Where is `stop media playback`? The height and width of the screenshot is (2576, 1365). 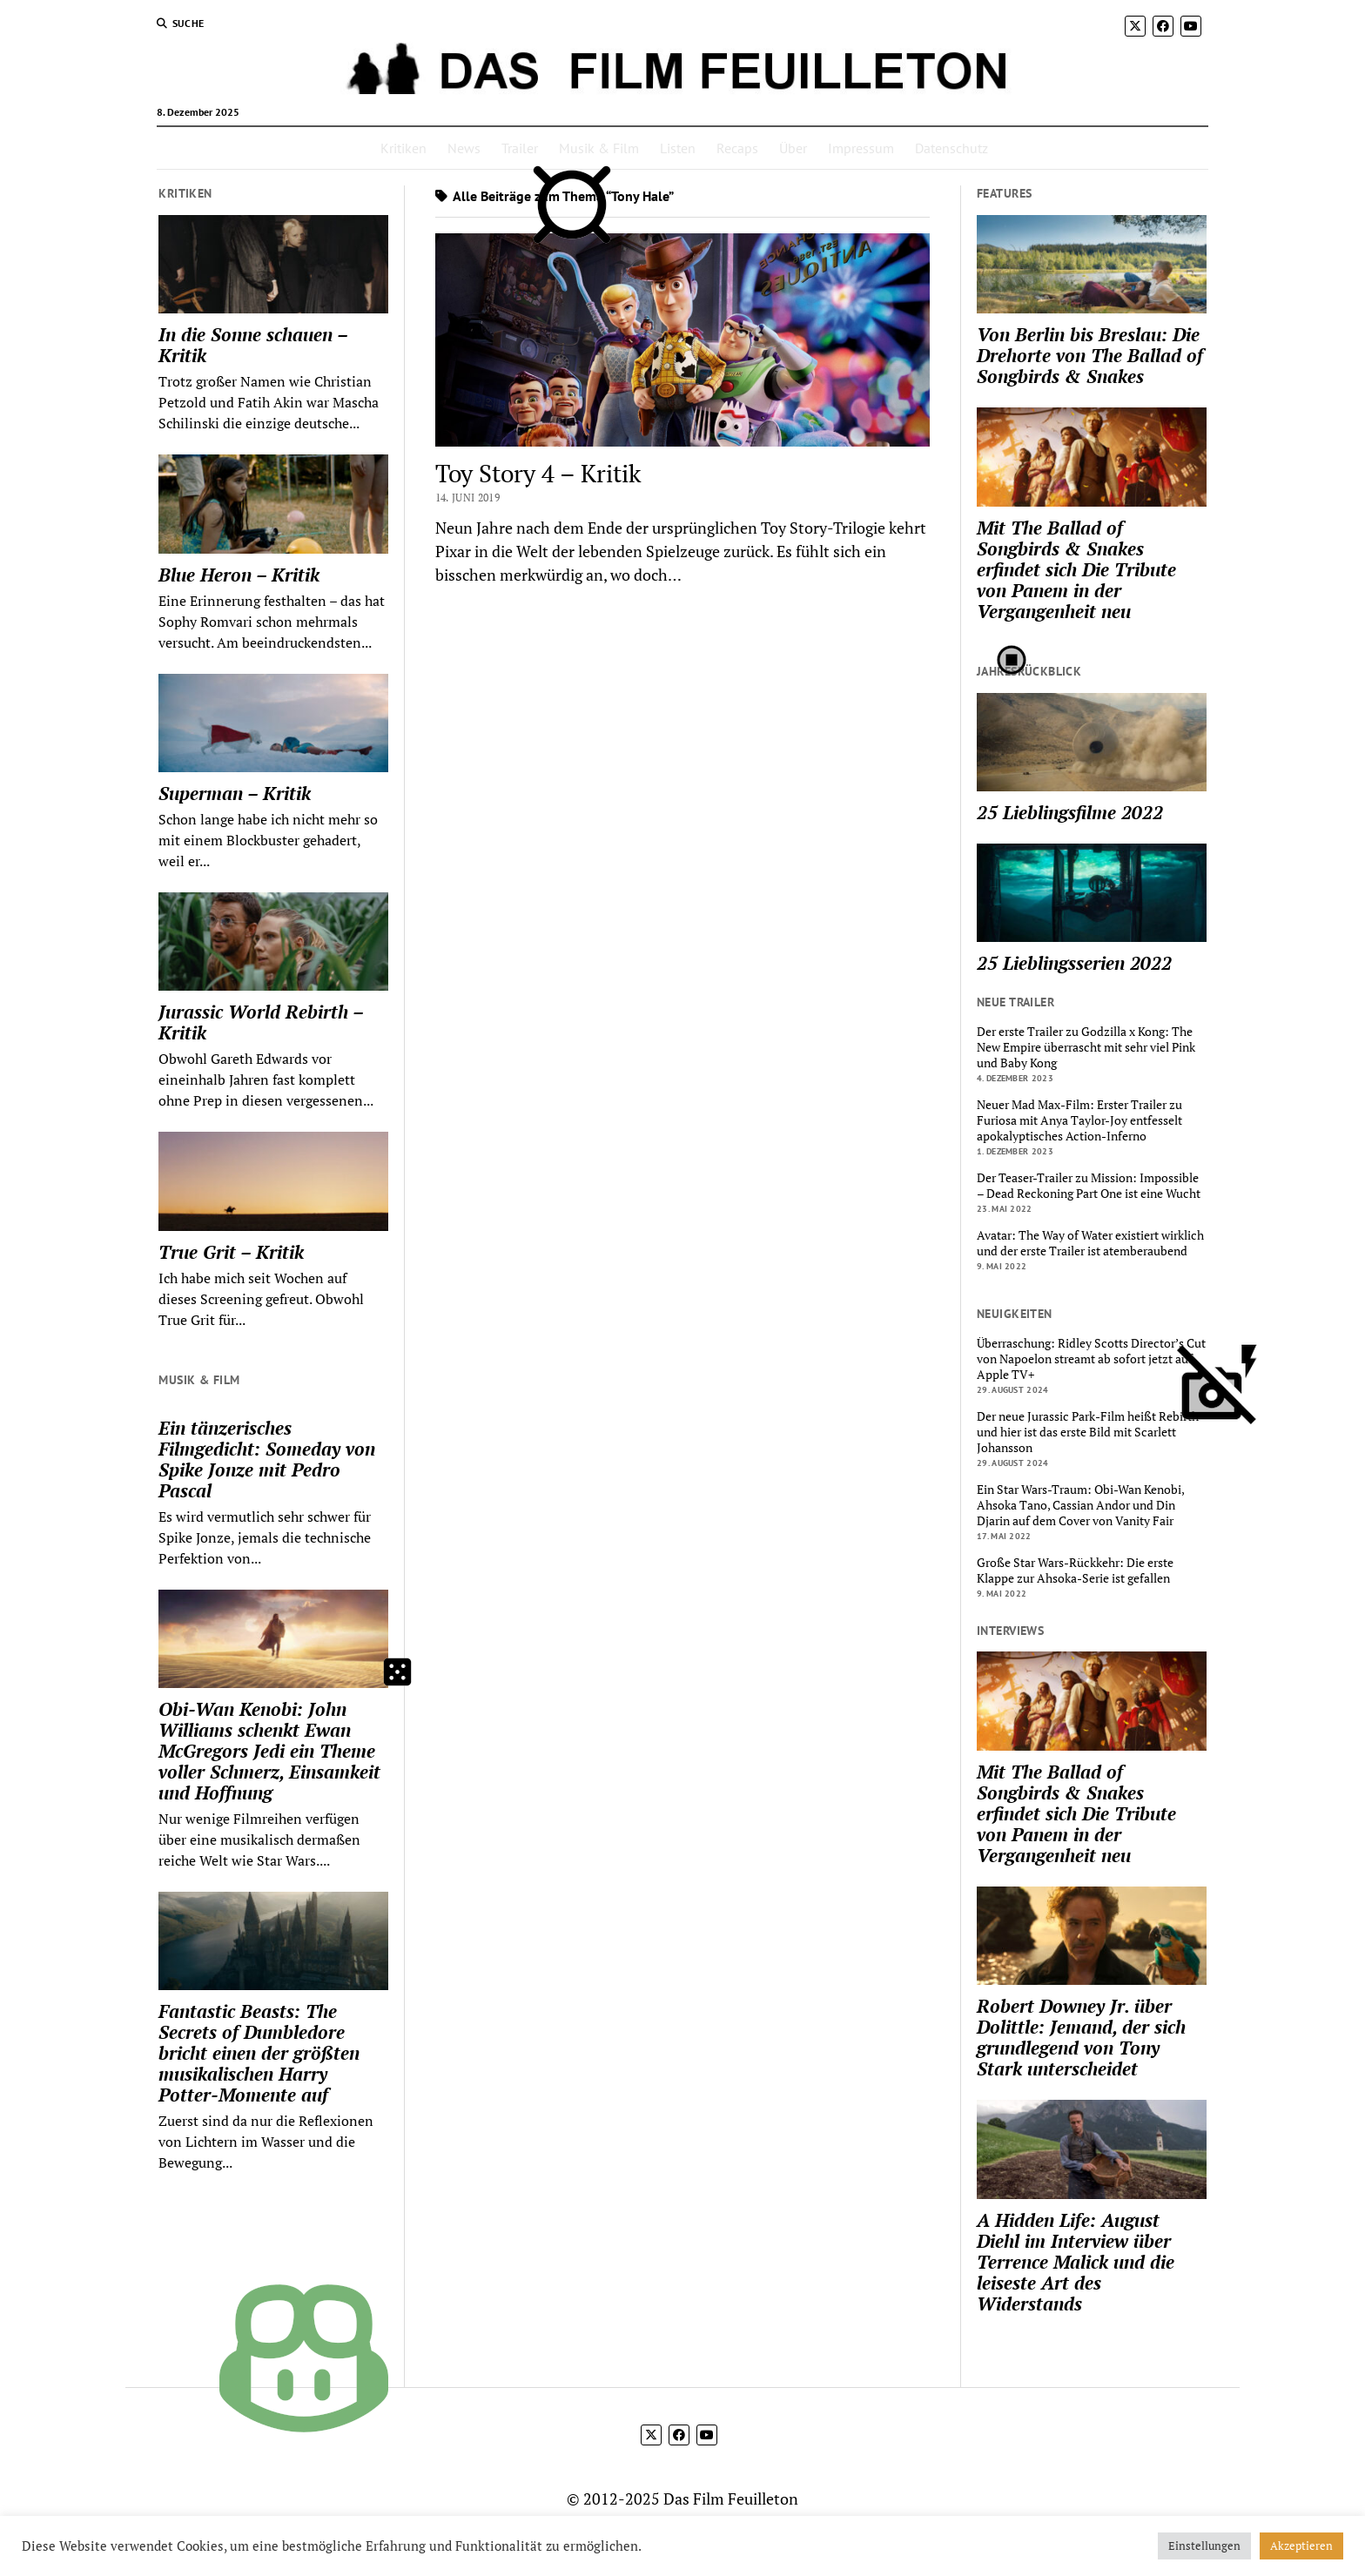
stop media playback is located at coordinates (1012, 660).